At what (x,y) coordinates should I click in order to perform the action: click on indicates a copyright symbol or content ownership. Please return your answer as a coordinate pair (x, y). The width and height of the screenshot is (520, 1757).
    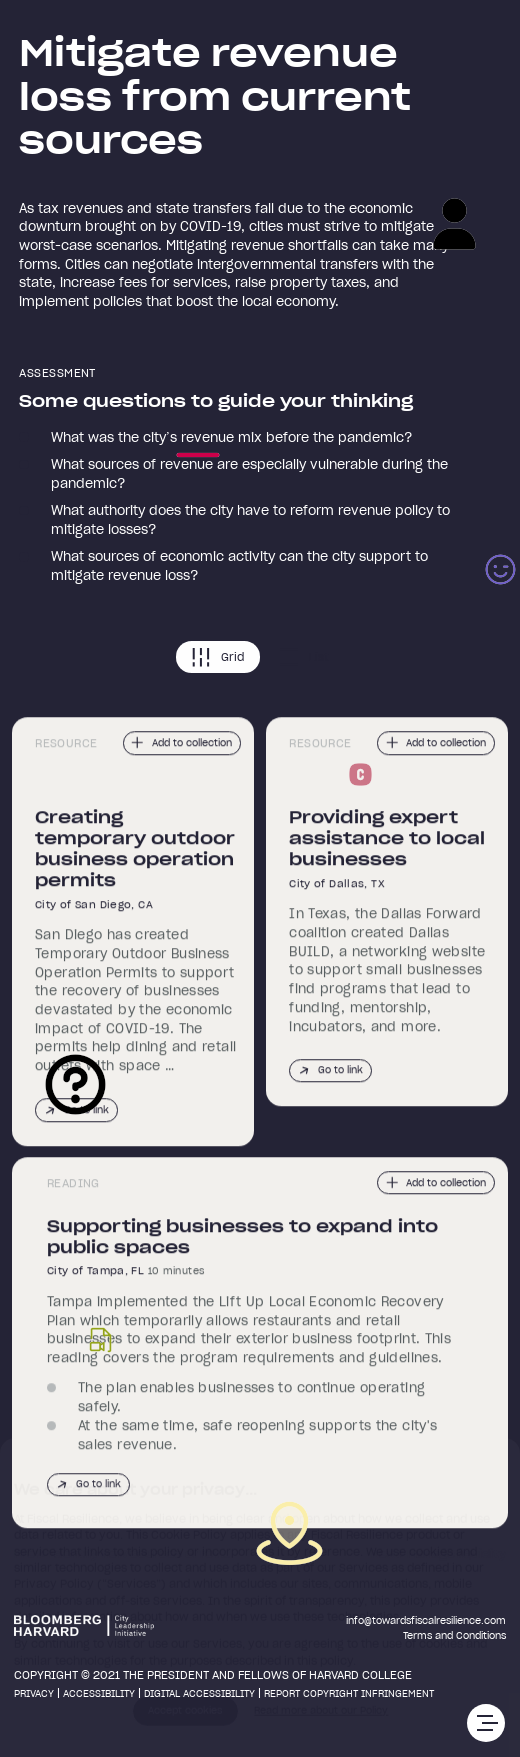
    Looking at the image, I should click on (360, 774).